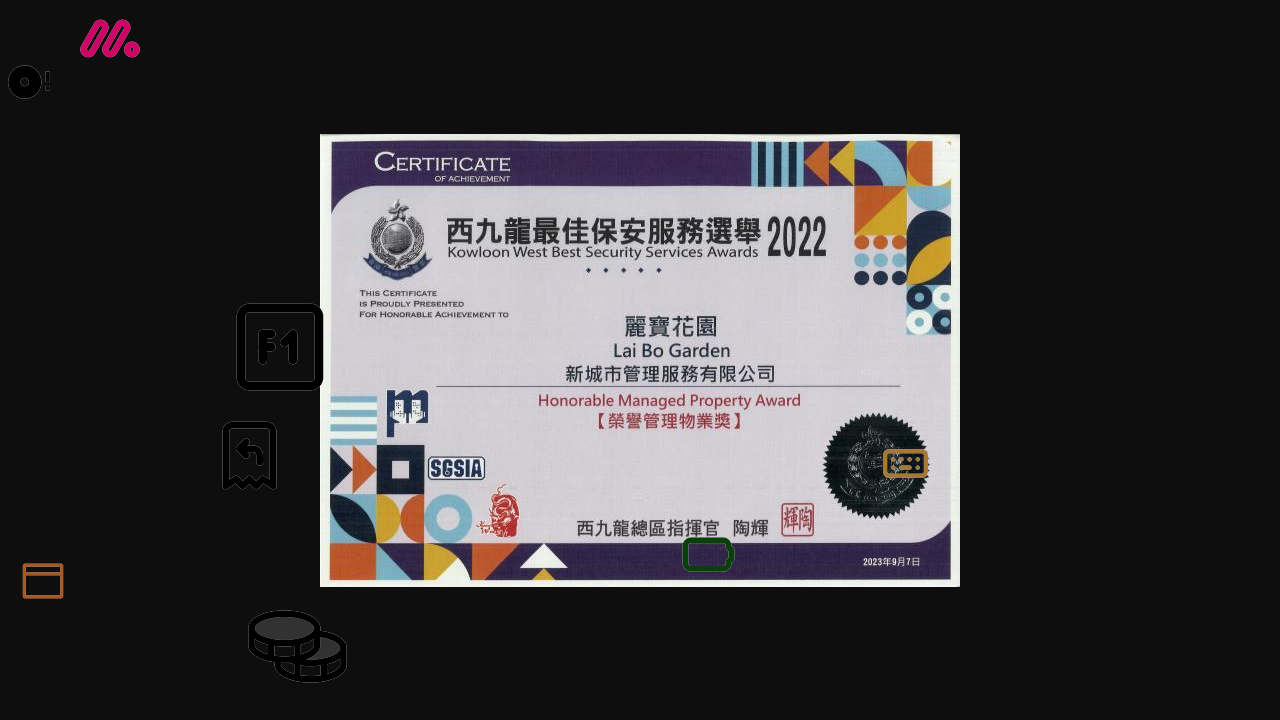 The height and width of the screenshot is (720, 1280). What do you see at coordinates (43, 581) in the screenshot?
I see `open in a new window` at bounding box center [43, 581].